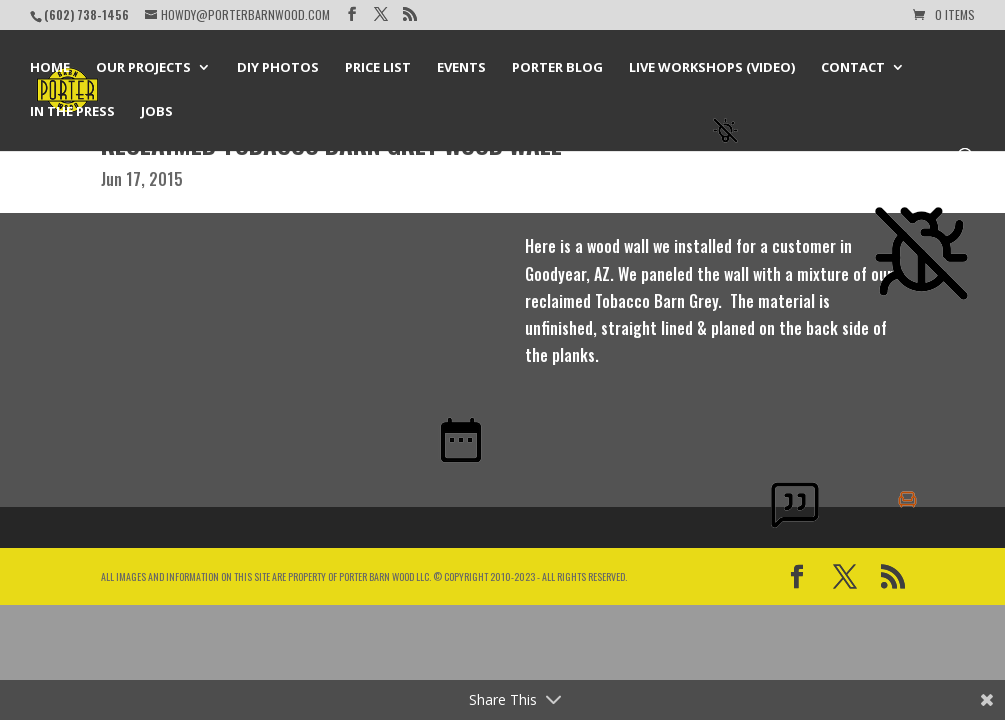 The width and height of the screenshot is (1005, 720). I want to click on select a date range, so click(461, 440).